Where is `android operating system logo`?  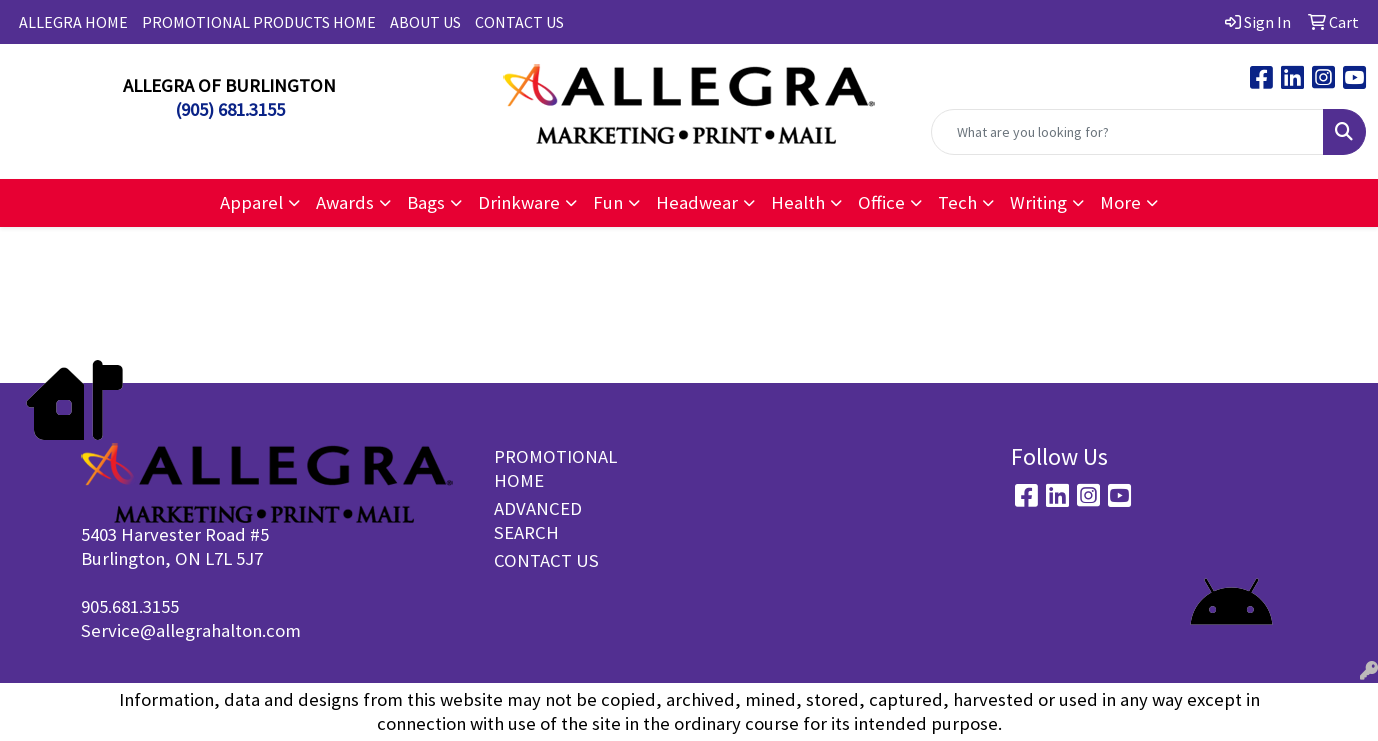 android operating system logo is located at coordinates (1231, 606).